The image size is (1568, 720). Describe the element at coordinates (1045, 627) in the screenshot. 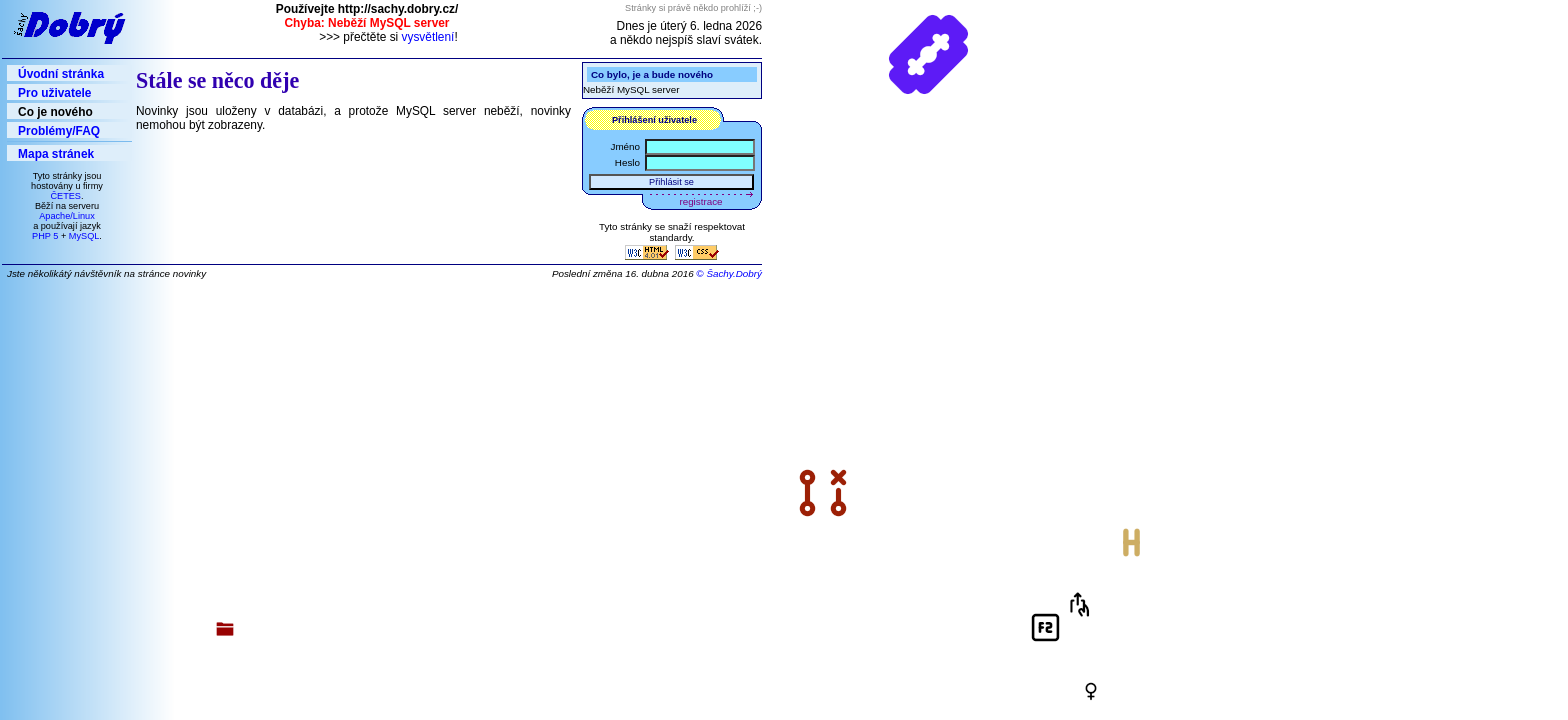

I see `toggle F2 function key shortcut` at that location.